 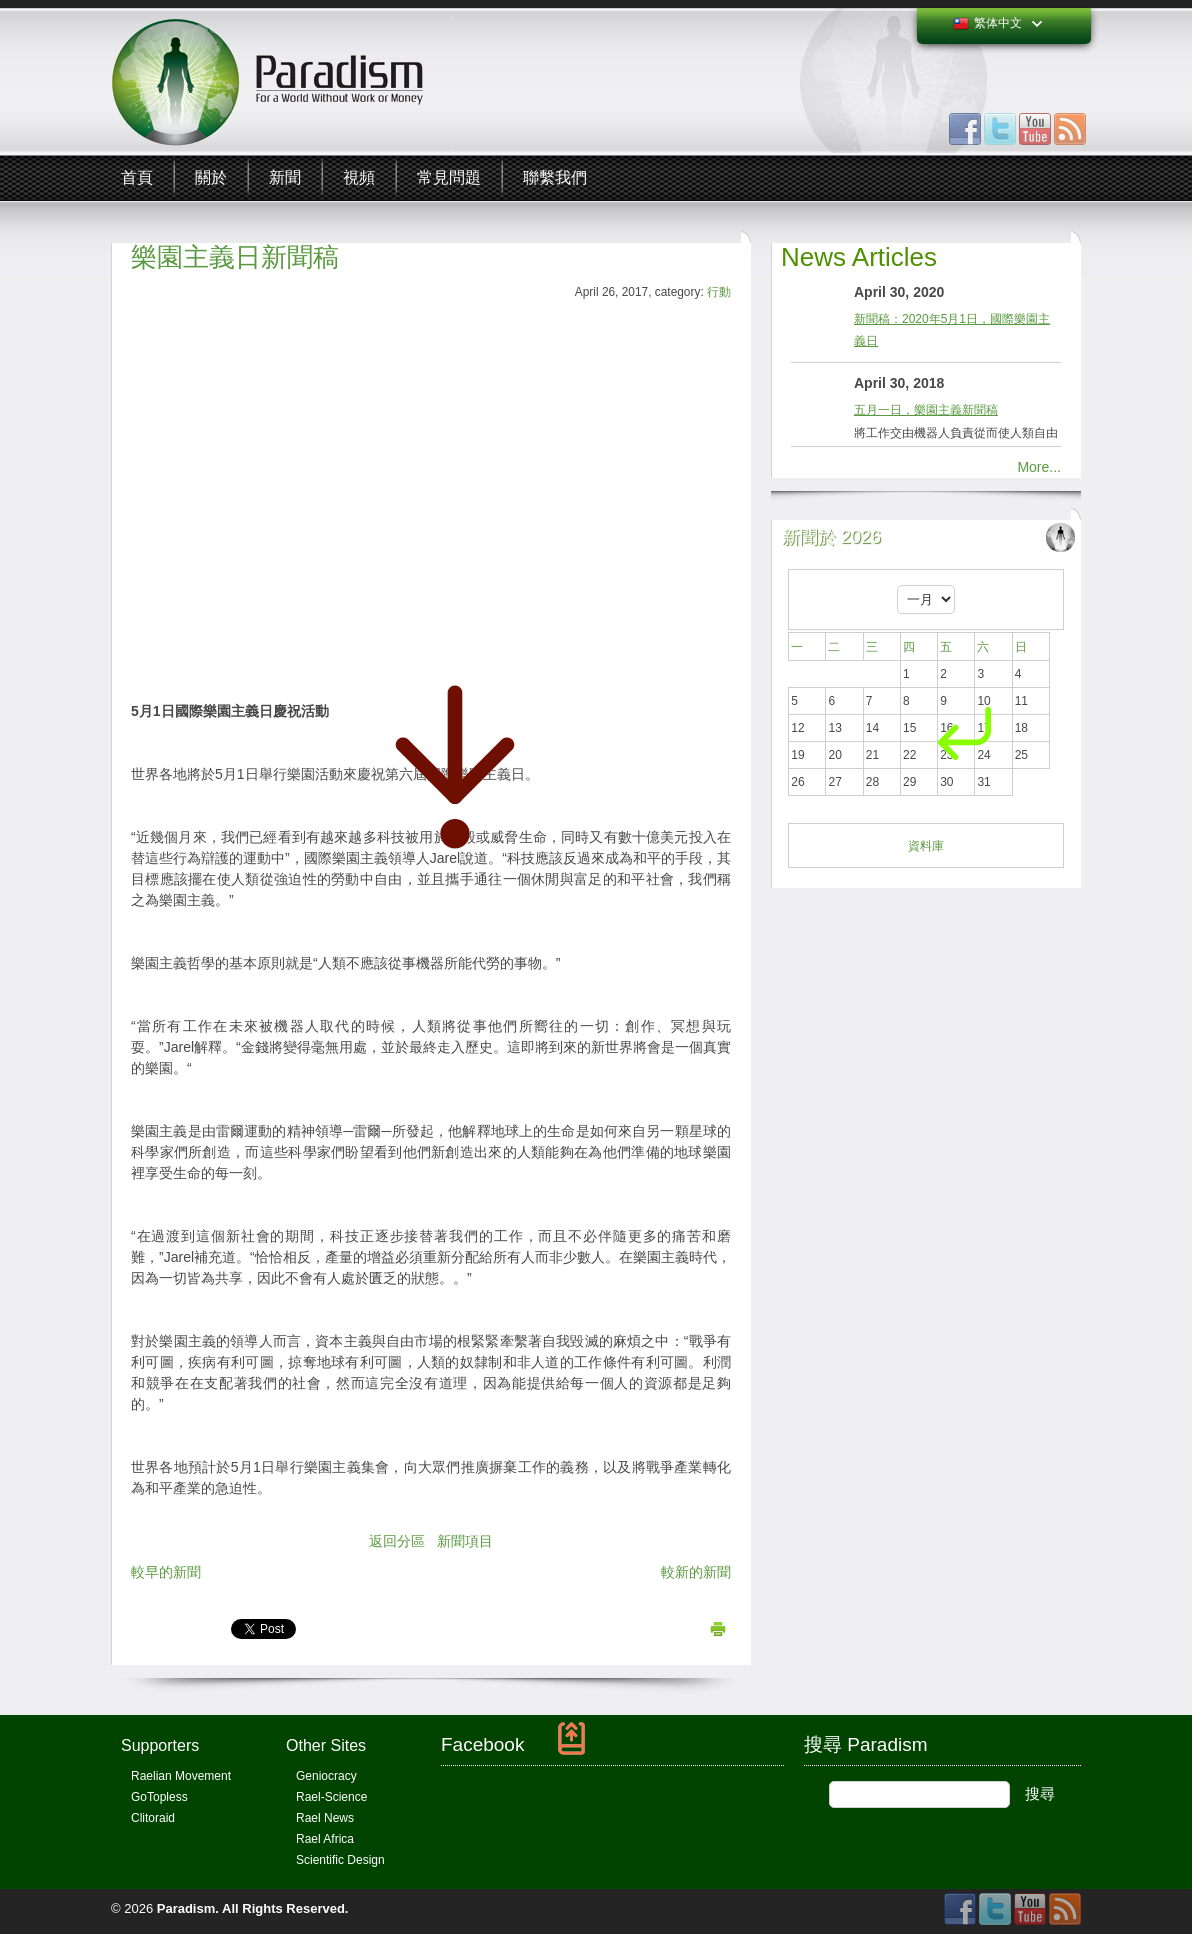 What do you see at coordinates (455, 767) in the screenshot?
I see `download to a specific location` at bounding box center [455, 767].